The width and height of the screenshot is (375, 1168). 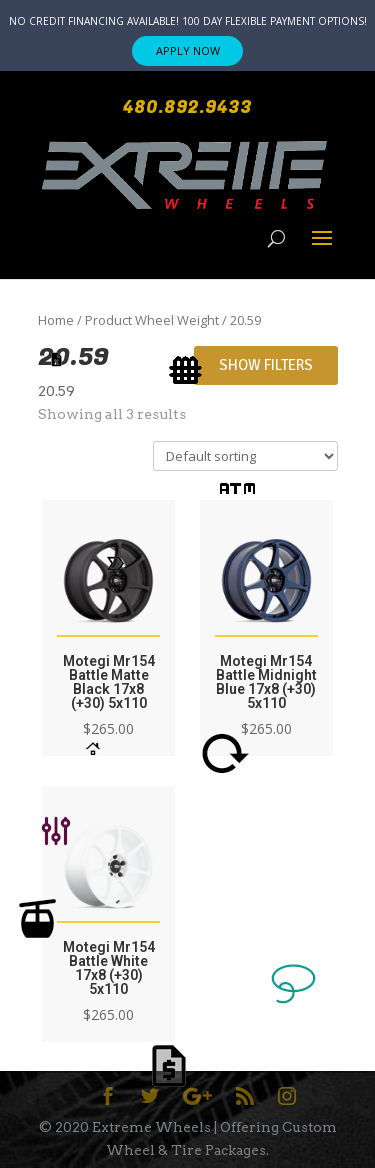 What do you see at coordinates (115, 563) in the screenshot?
I see `mark message as important` at bounding box center [115, 563].